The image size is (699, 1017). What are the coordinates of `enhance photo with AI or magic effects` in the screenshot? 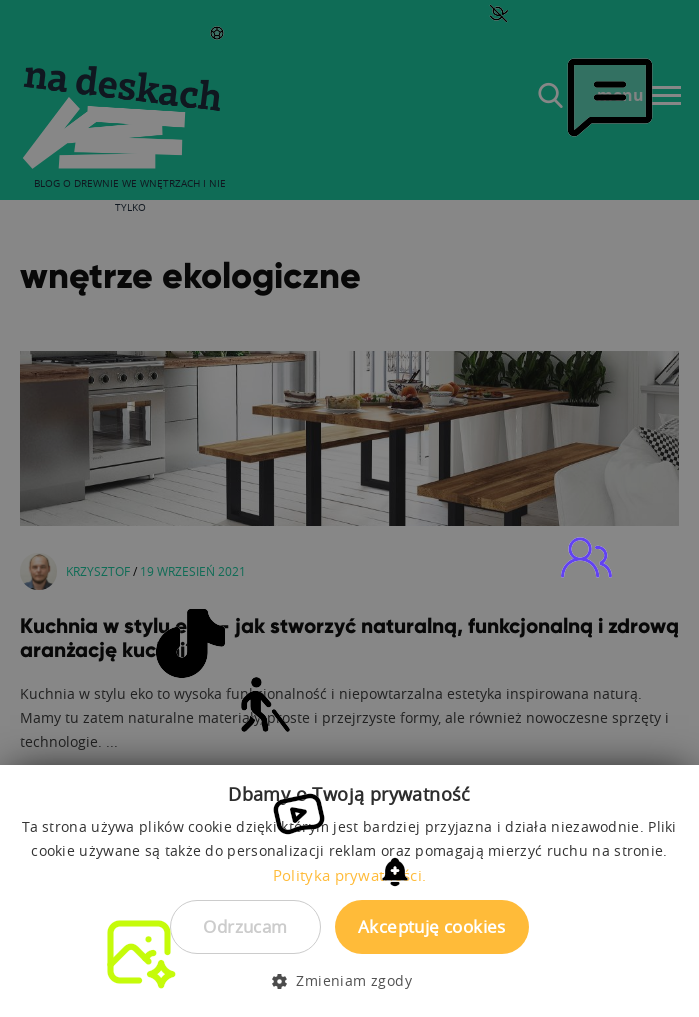 It's located at (139, 952).